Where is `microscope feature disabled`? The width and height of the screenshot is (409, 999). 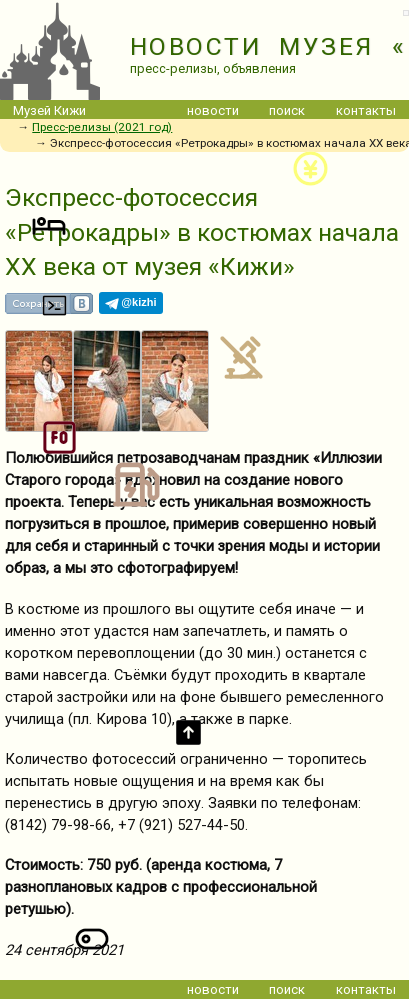 microscope feature disabled is located at coordinates (241, 357).